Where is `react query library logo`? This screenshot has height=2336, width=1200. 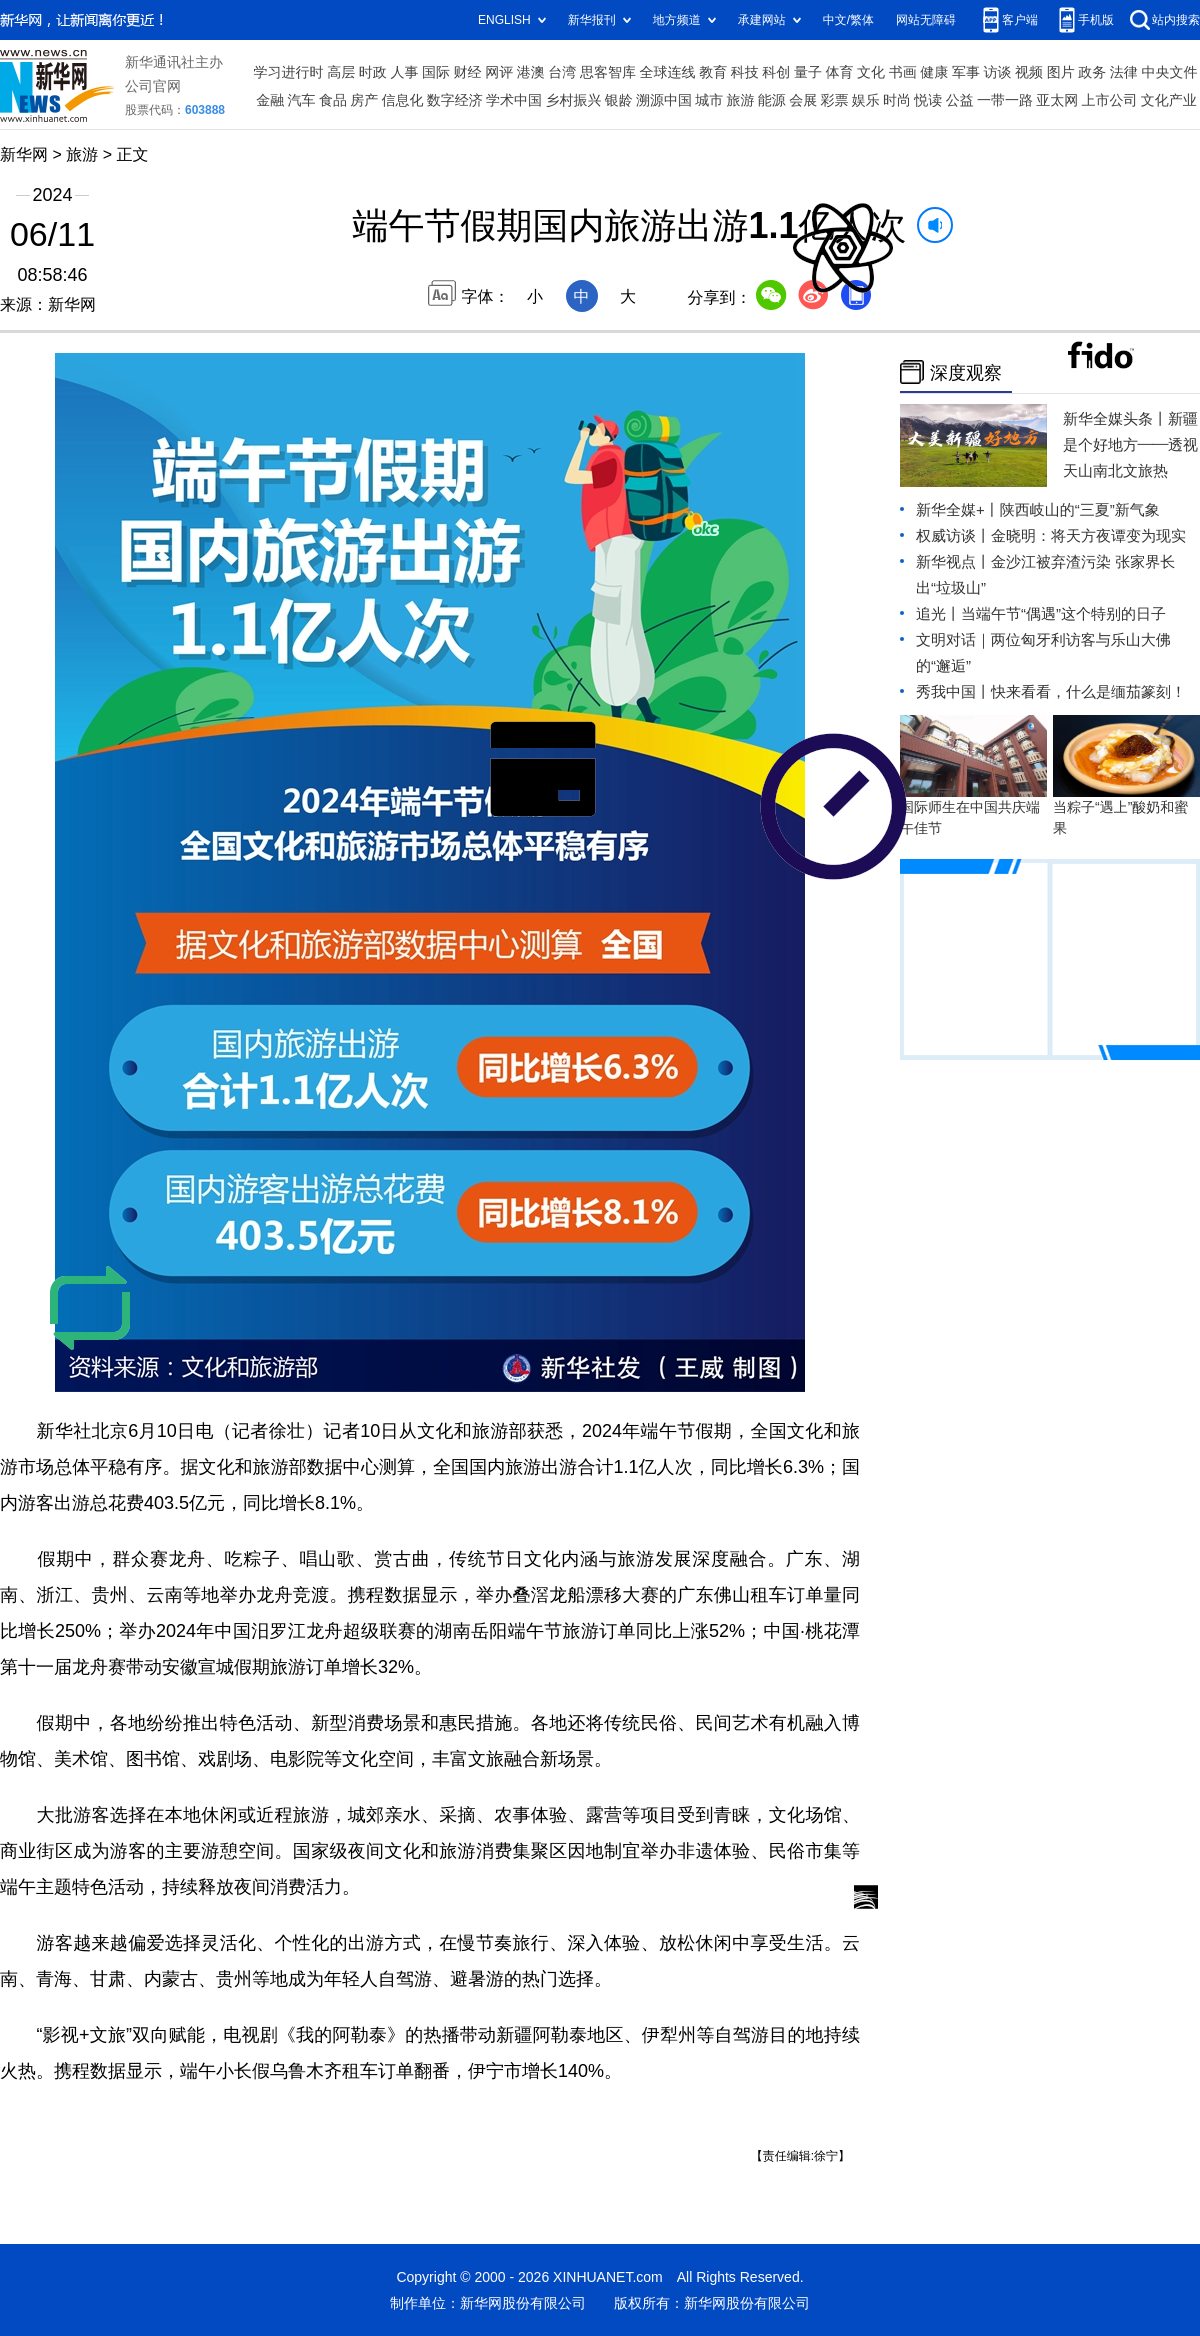 react query library logo is located at coordinates (843, 248).